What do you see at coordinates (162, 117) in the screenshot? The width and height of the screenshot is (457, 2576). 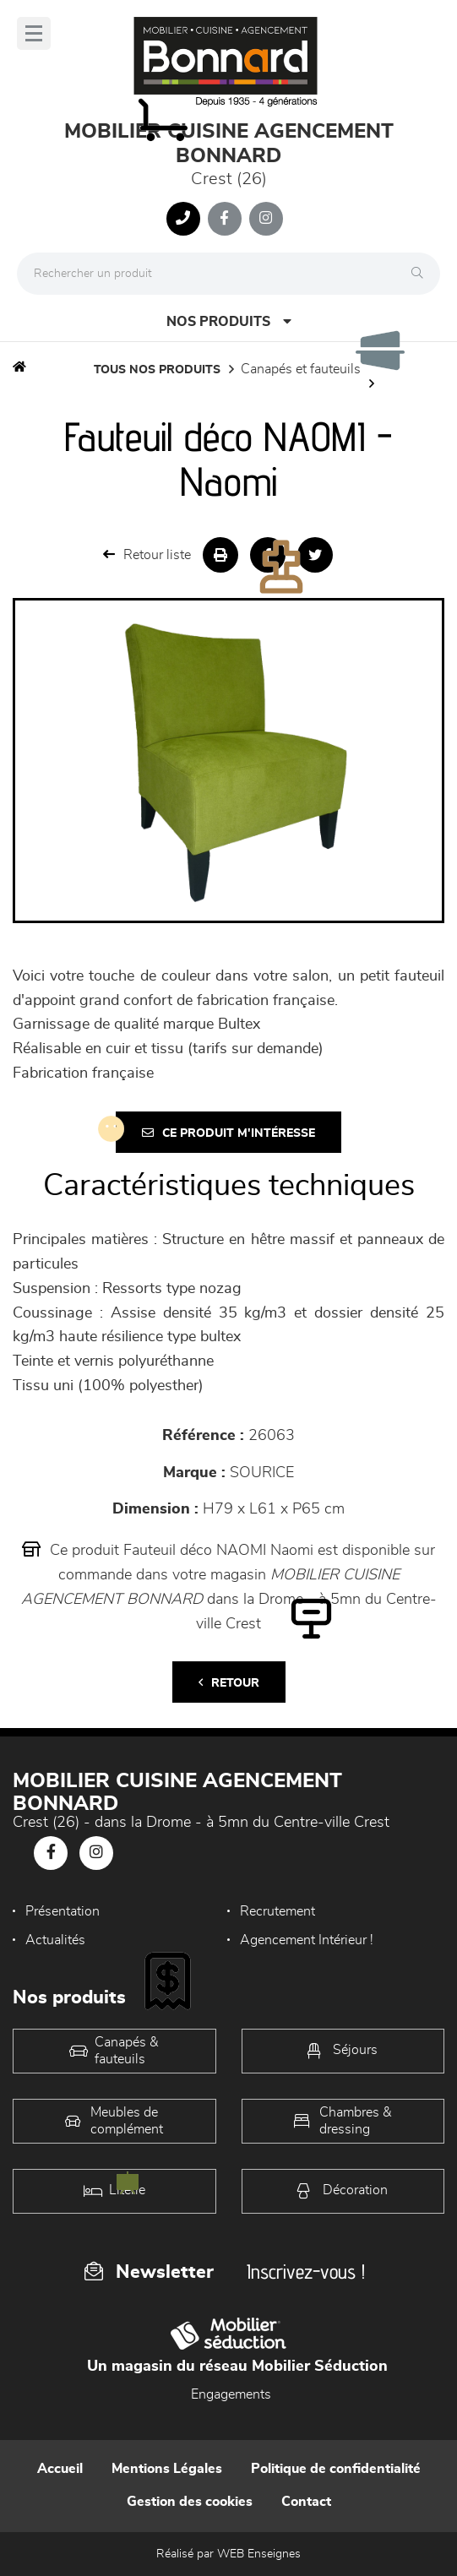 I see `view your shopping cart` at bounding box center [162, 117].